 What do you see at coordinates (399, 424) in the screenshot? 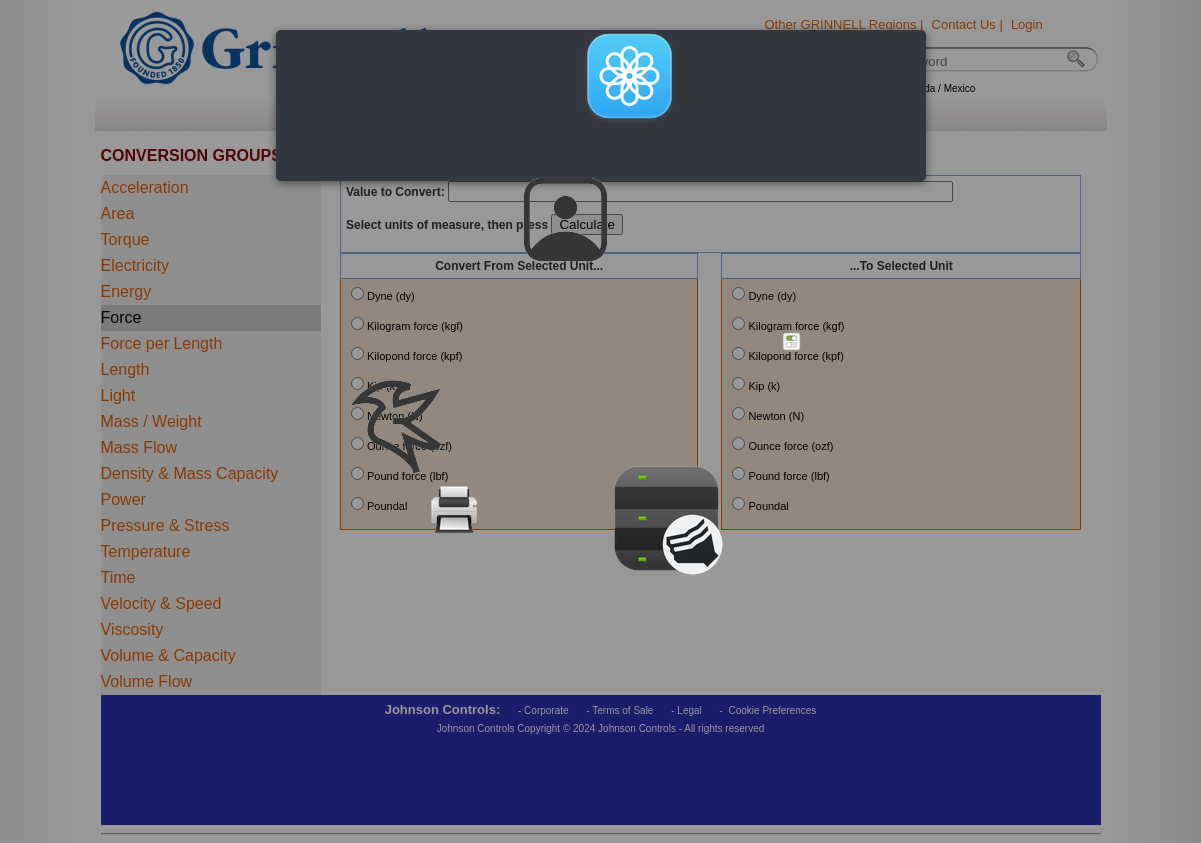
I see `open kate text editor` at bounding box center [399, 424].